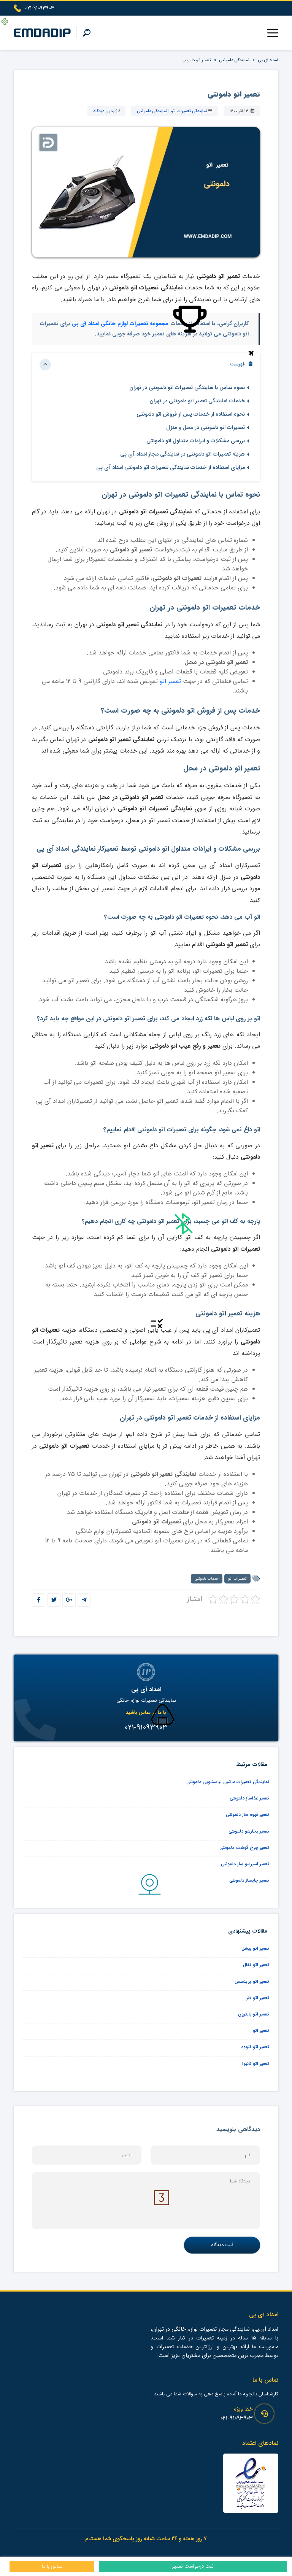 This screenshot has height=2576, width=292. I want to click on access gaming features or settings, so click(5, 21).